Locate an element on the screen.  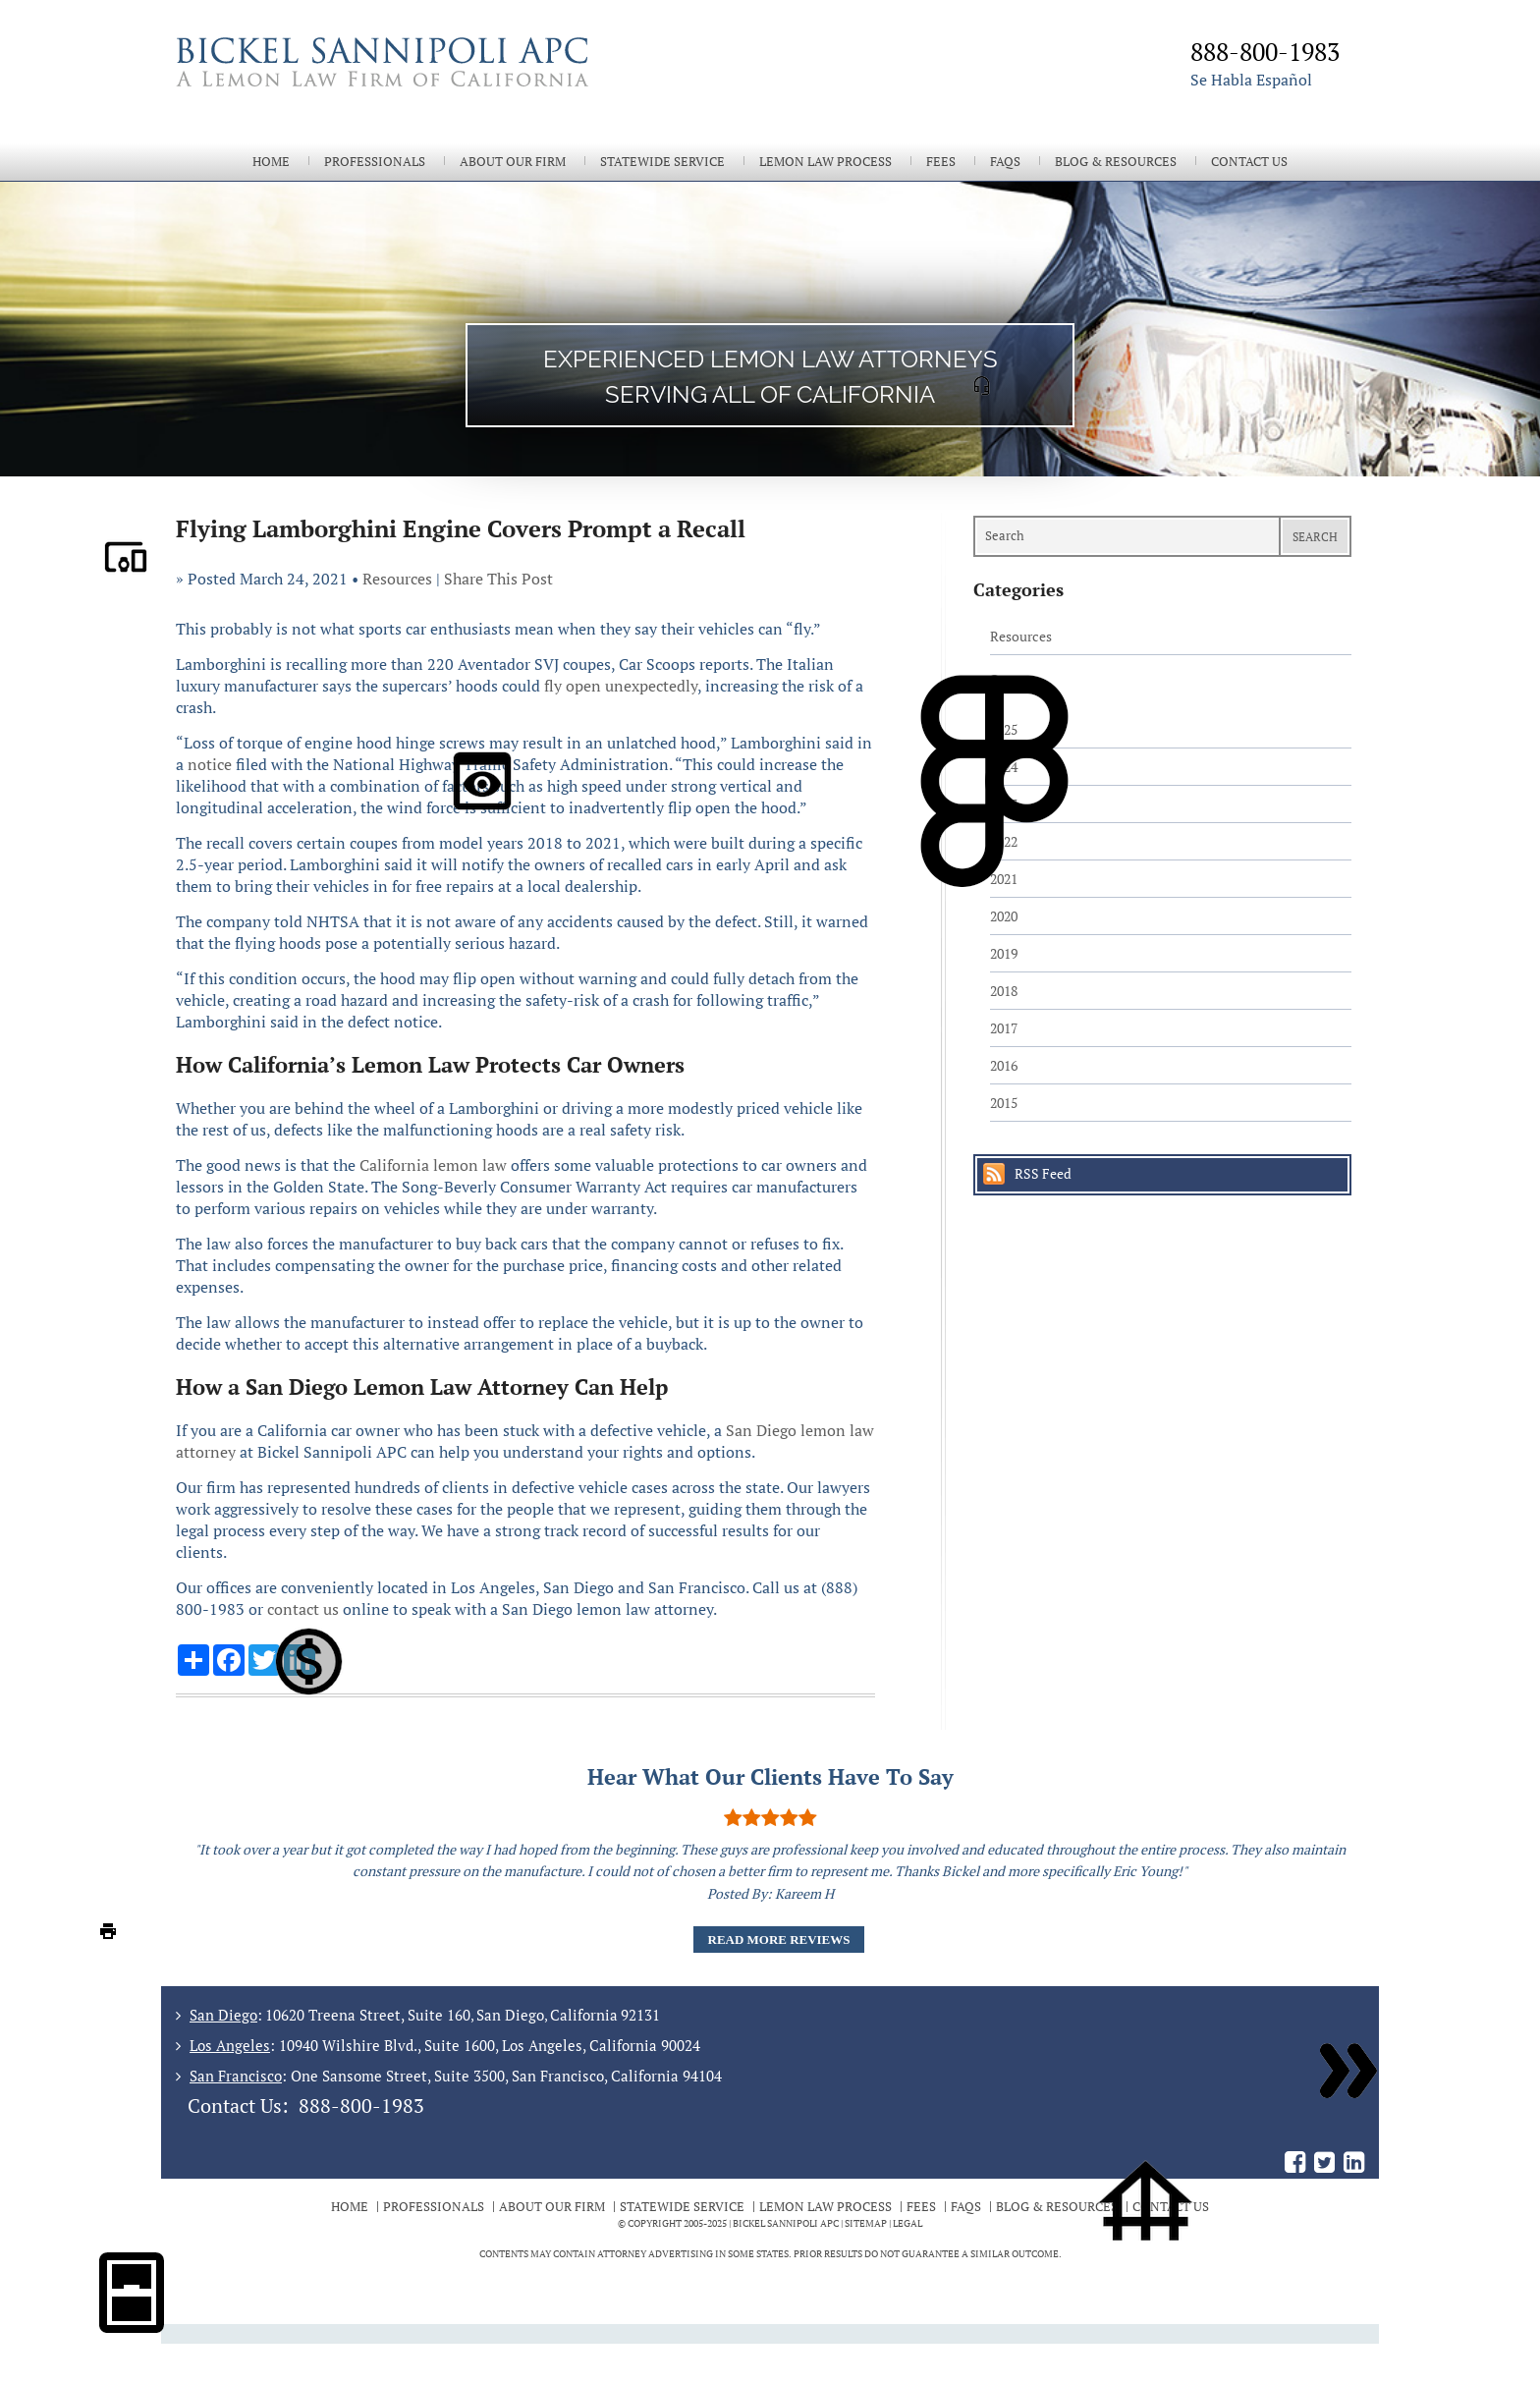
print this document is located at coordinates (108, 1931).